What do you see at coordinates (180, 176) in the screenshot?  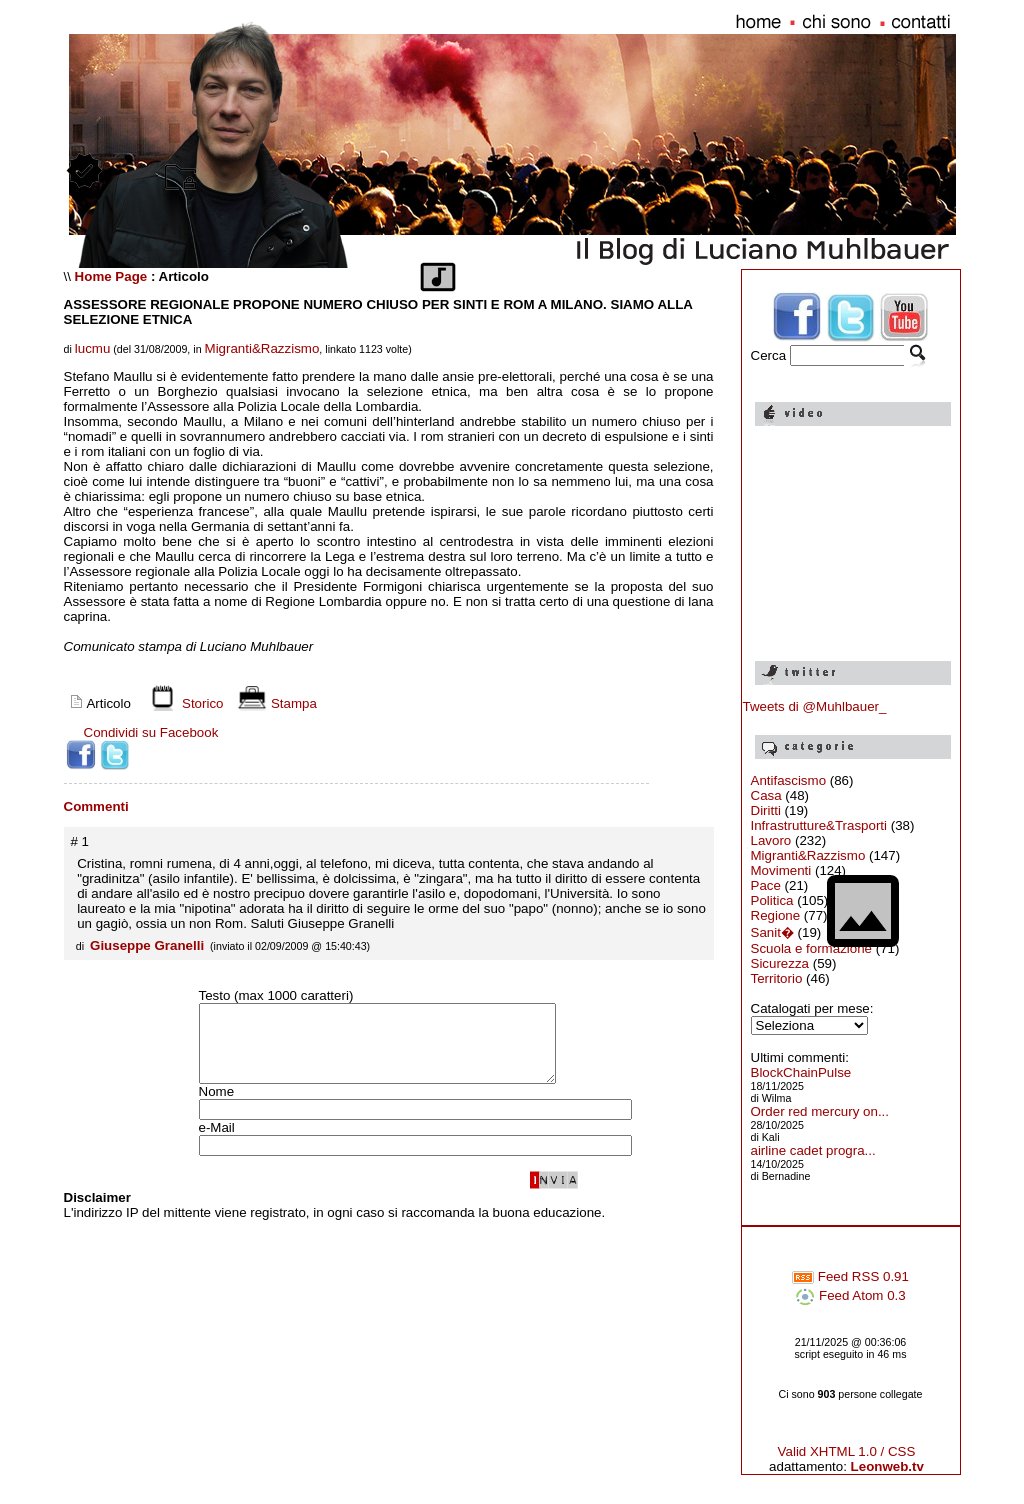 I see `access a password-protected folder` at bounding box center [180, 176].